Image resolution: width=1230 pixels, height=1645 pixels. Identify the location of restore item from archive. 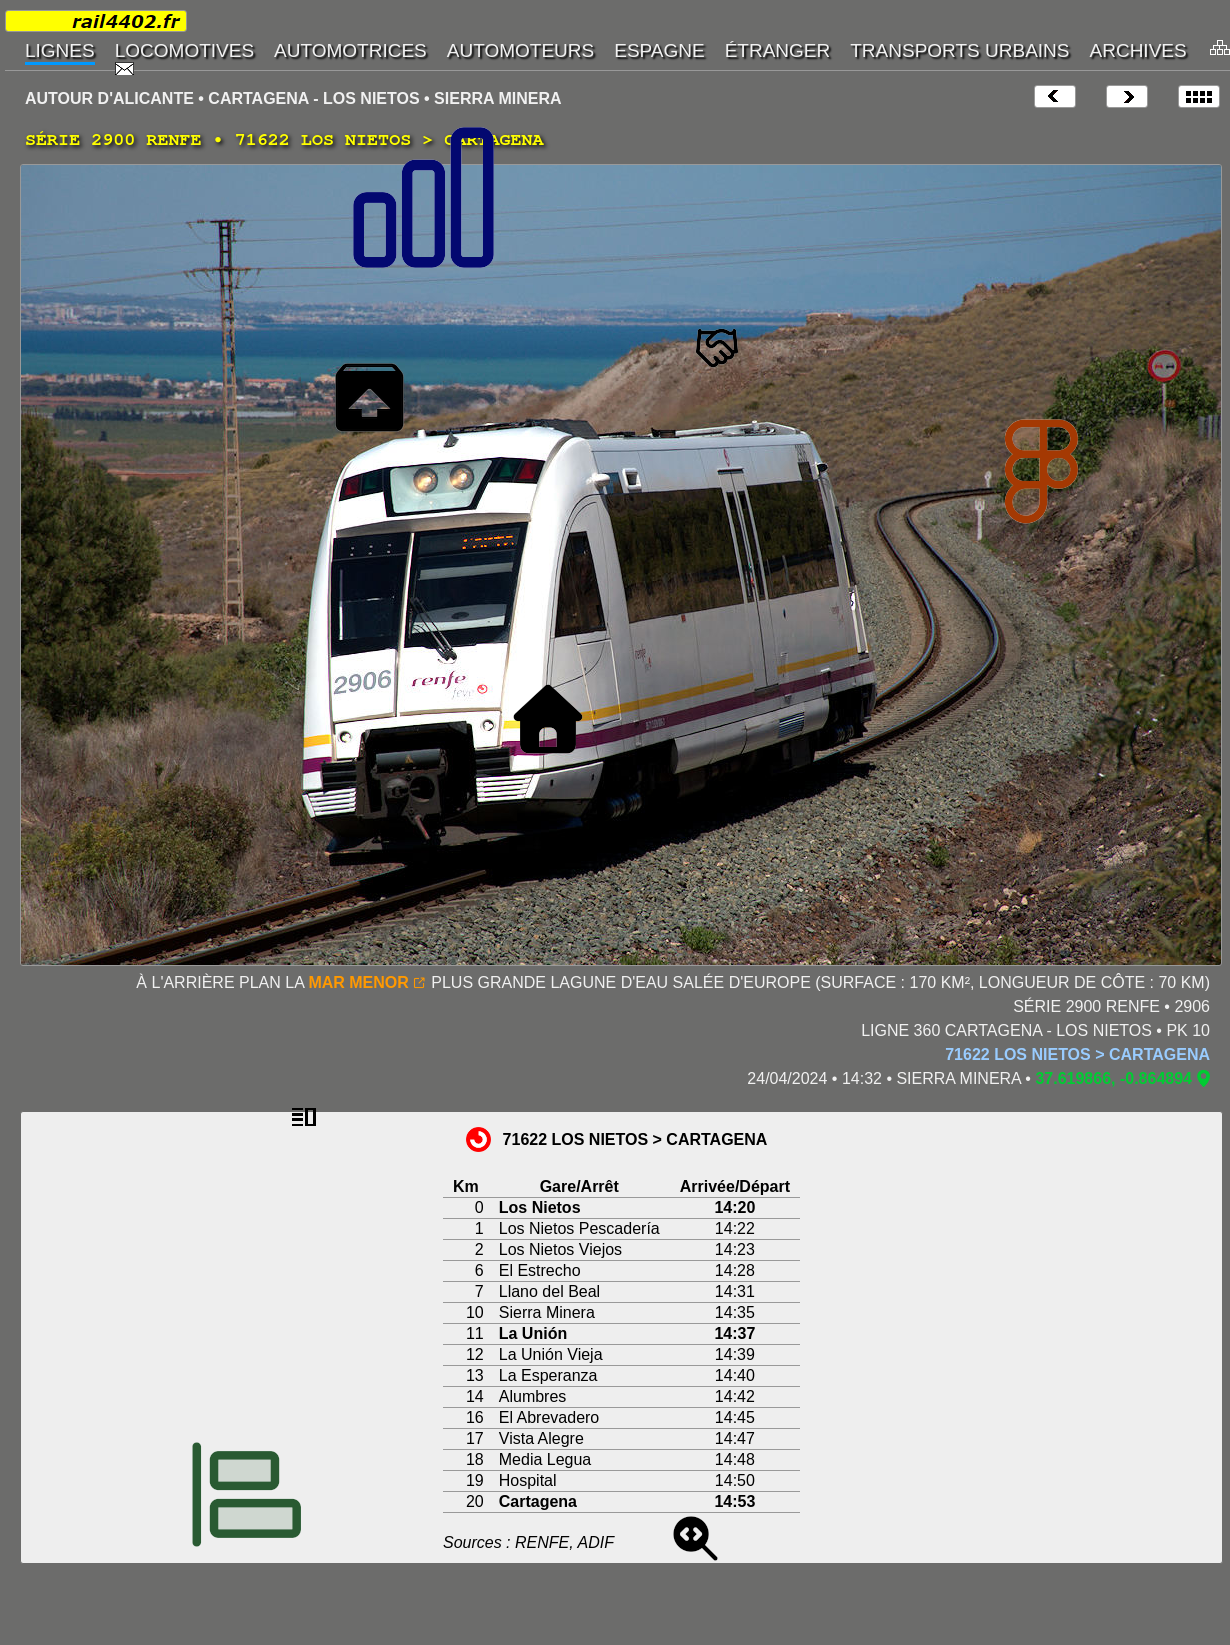
(369, 397).